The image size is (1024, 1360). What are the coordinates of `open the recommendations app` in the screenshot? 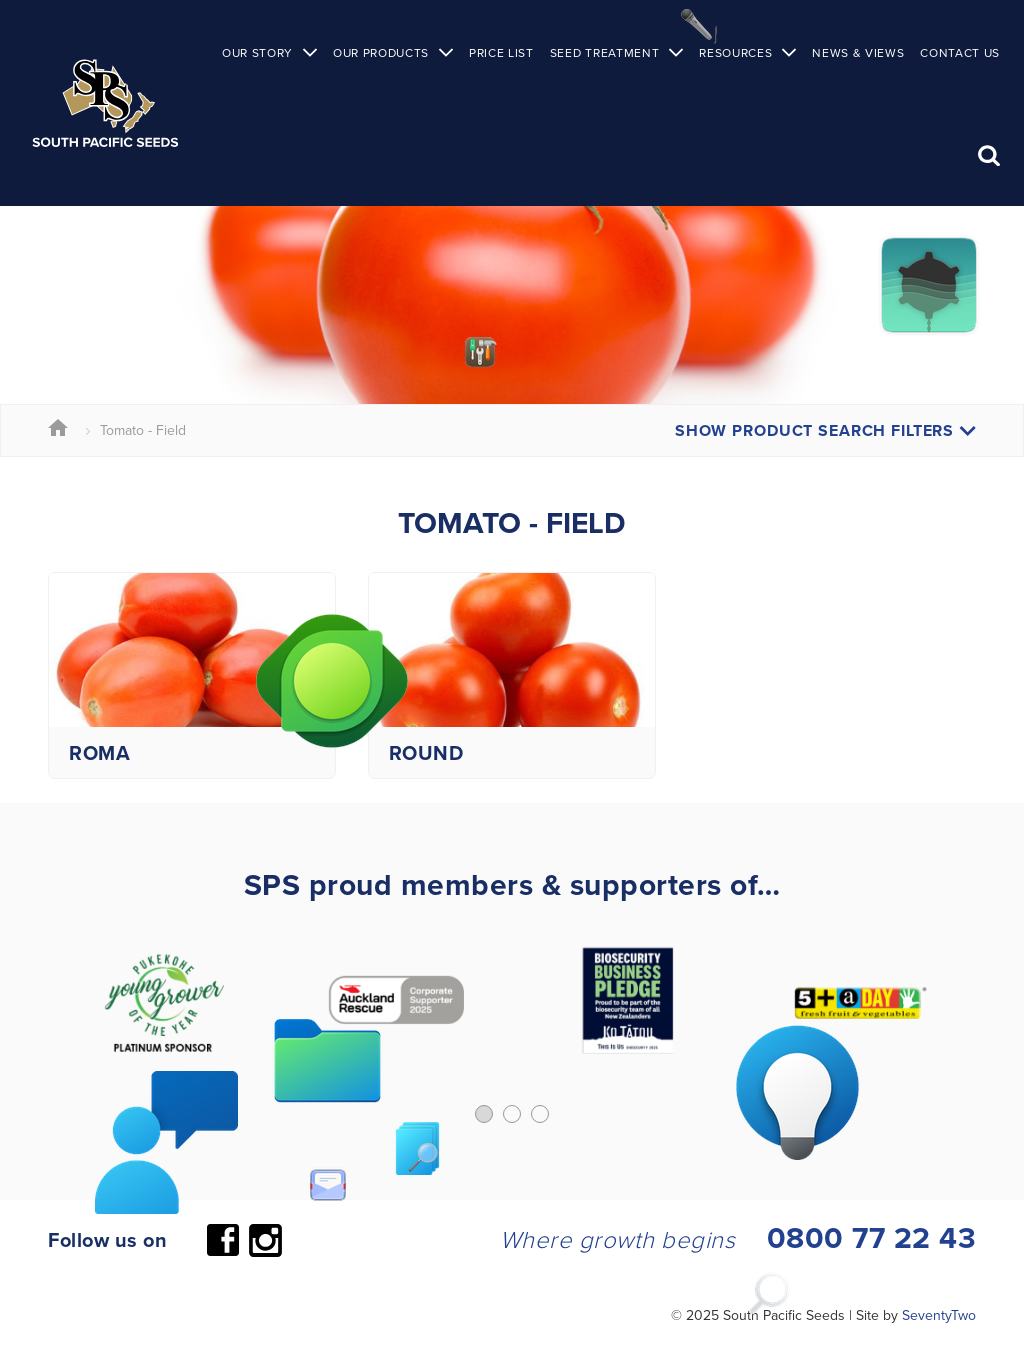 It's located at (332, 681).